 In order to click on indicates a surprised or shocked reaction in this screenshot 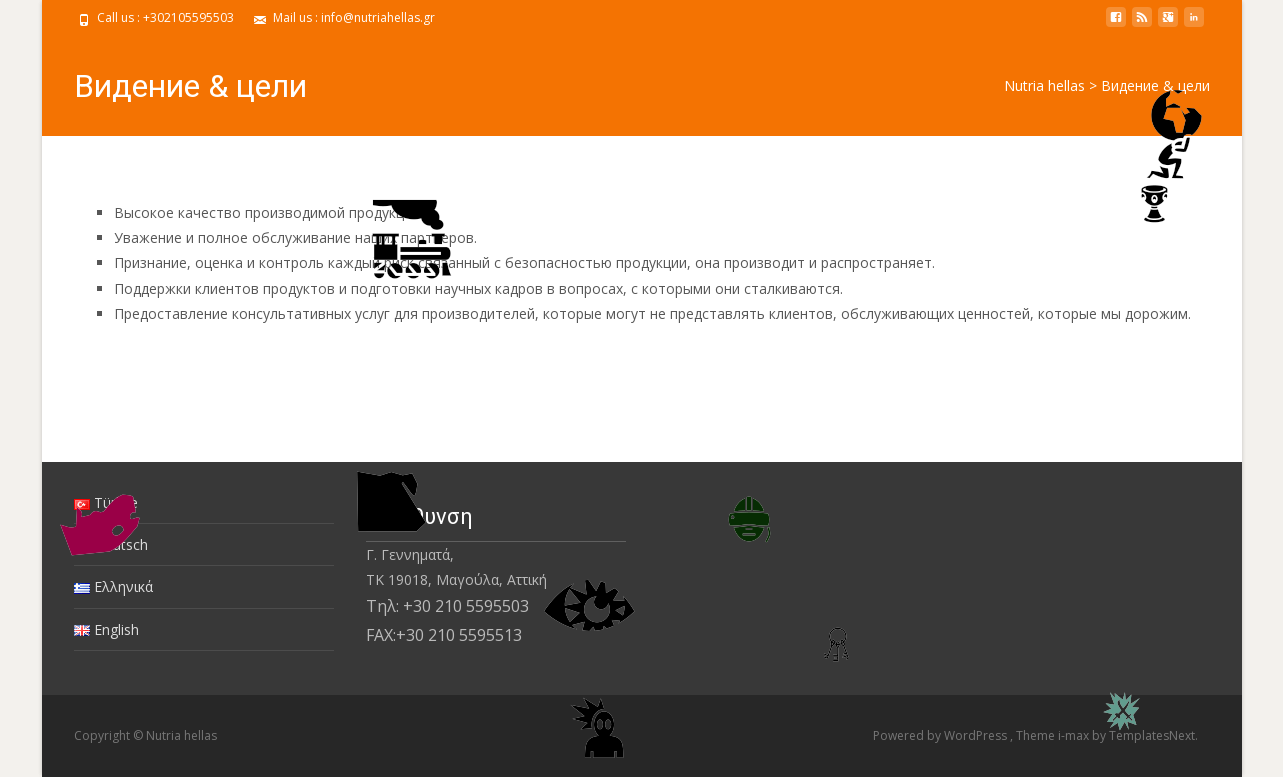, I will do `click(600, 727)`.